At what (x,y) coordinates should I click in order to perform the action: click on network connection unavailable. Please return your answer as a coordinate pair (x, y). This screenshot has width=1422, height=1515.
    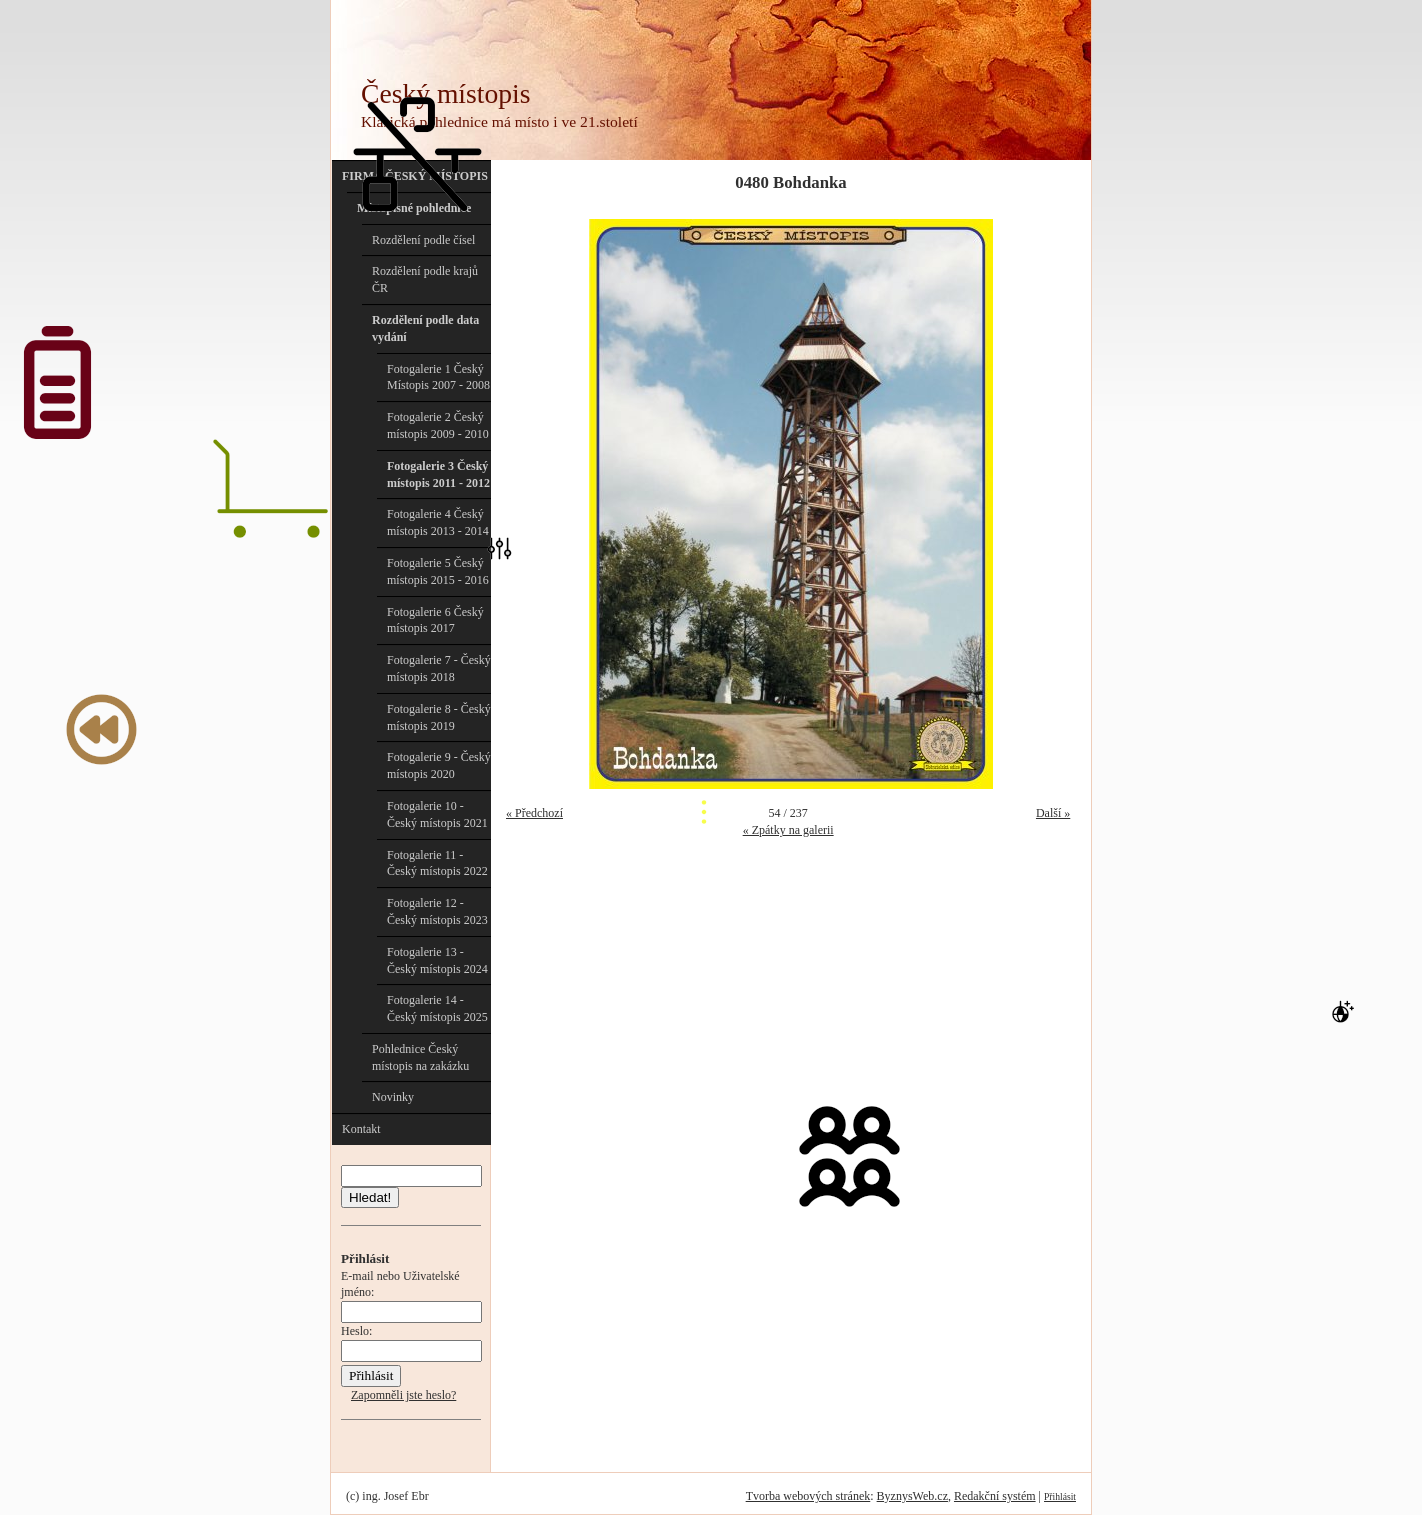
    Looking at the image, I should click on (417, 156).